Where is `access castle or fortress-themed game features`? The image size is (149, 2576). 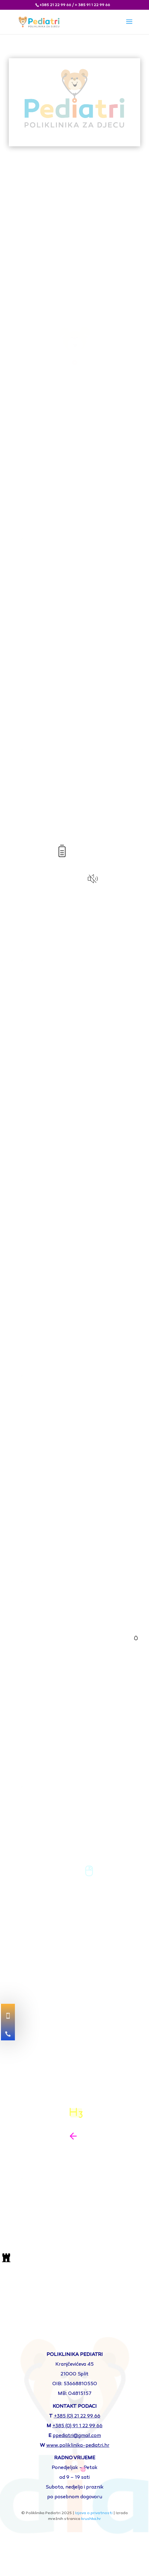
access castle or fortress-themed game features is located at coordinates (6, 2257).